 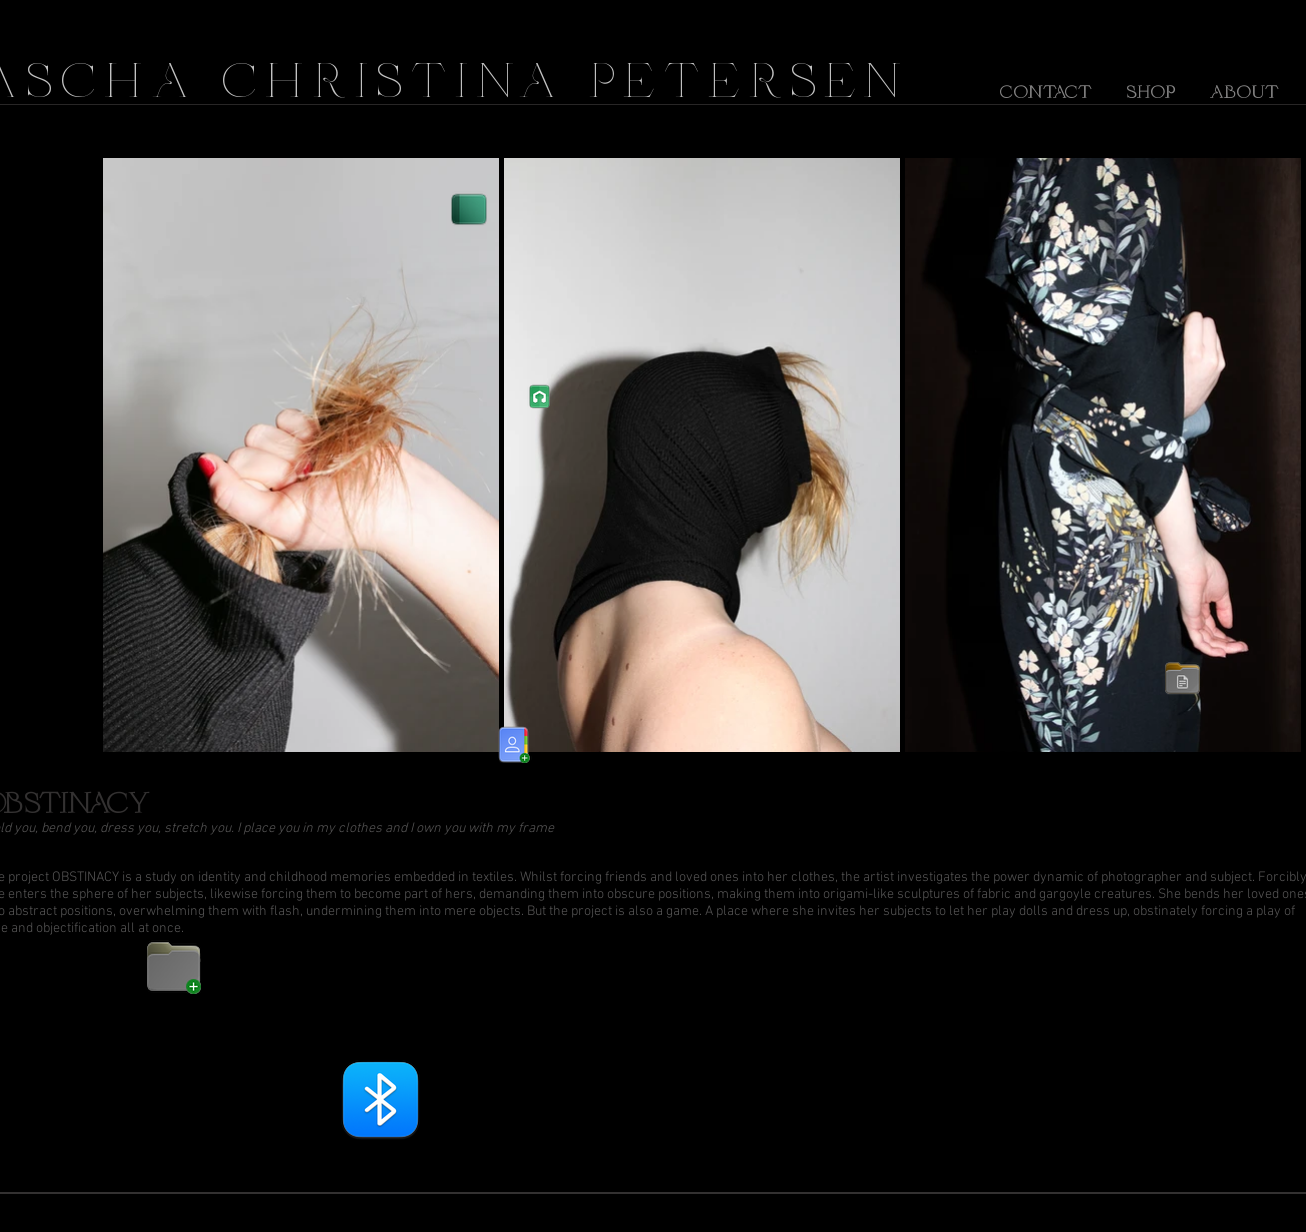 I want to click on create a new contact in your address book, so click(x=513, y=744).